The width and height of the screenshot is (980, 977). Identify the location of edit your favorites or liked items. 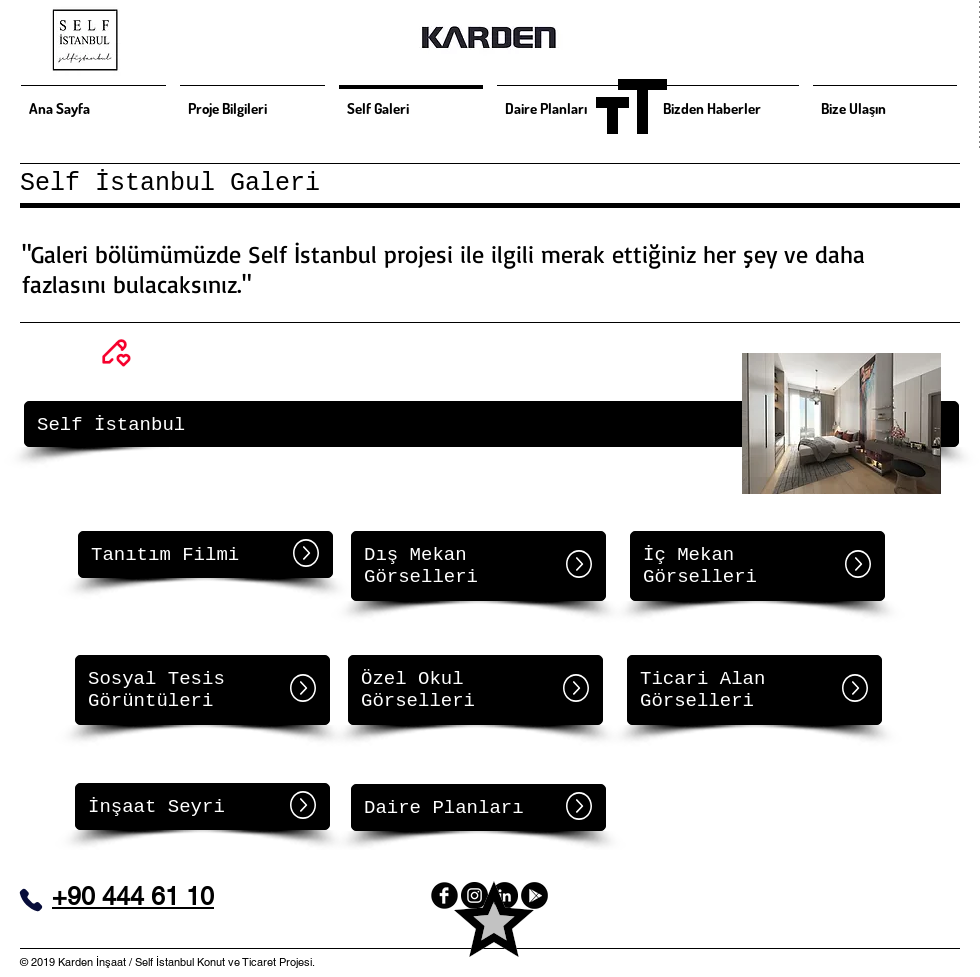
(115, 351).